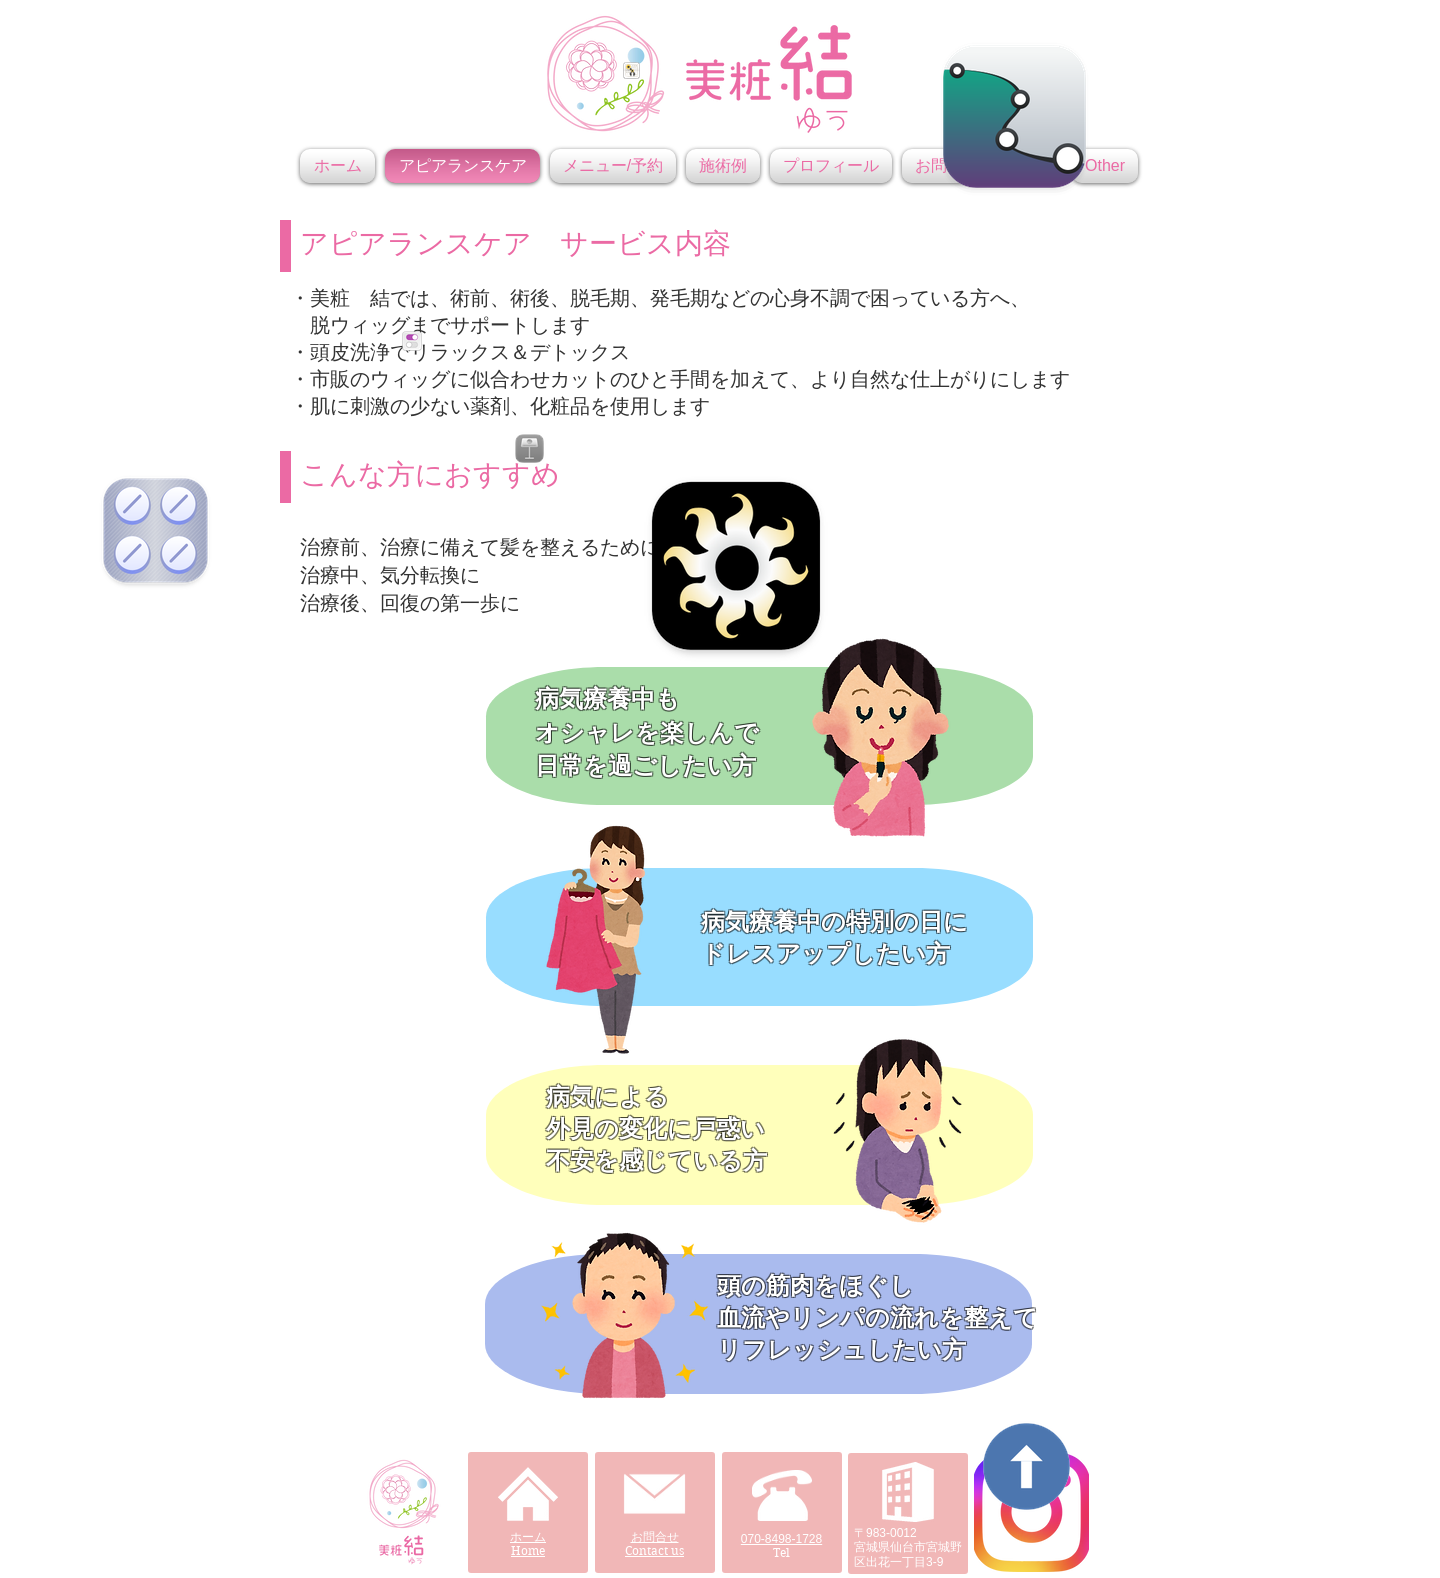 The width and height of the screenshot is (1440, 1578). What do you see at coordinates (412, 341) in the screenshot?
I see `open gnome tweaks to customize desktop settings` at bounding box center [412, 341].